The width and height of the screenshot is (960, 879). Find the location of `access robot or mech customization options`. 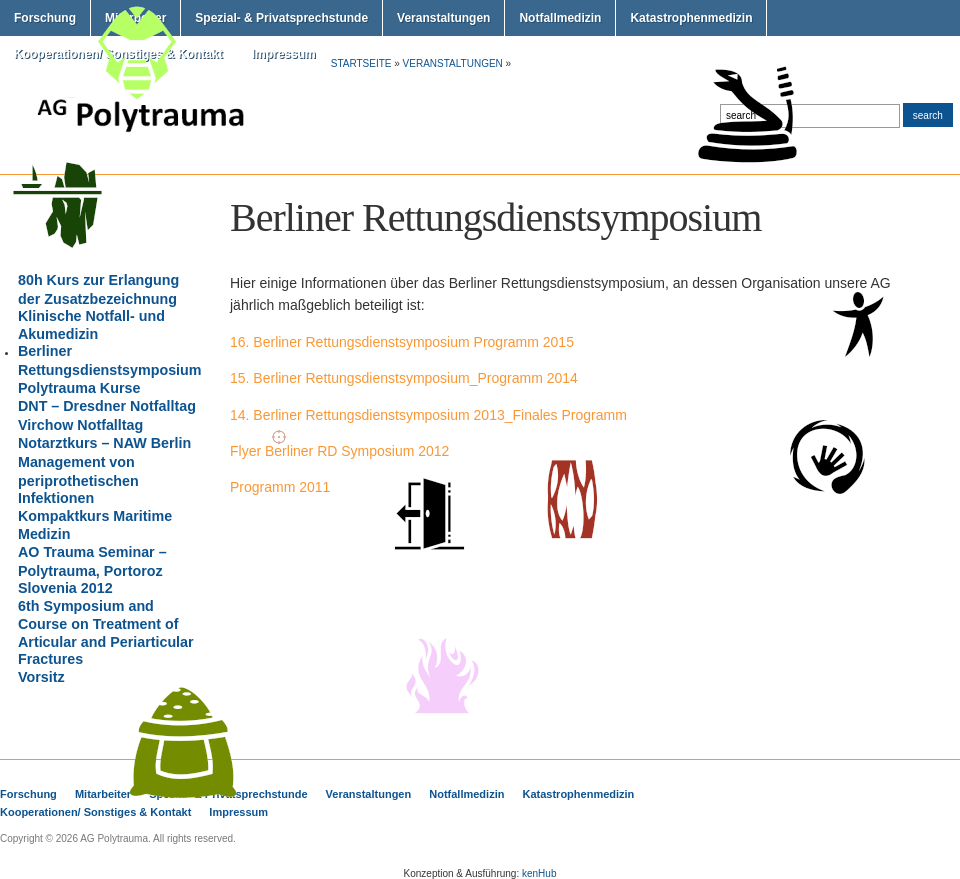

access robot or mech customization options is located at coordinates (137, 53).